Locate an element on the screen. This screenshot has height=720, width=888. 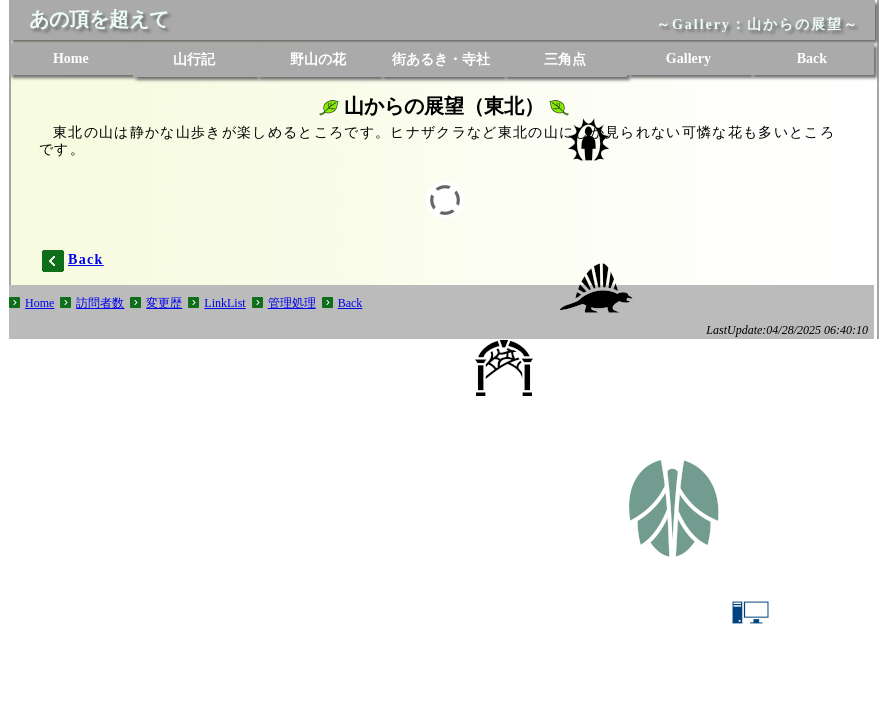
select dimetrodon character or creature is located at coordinates (596, 288).